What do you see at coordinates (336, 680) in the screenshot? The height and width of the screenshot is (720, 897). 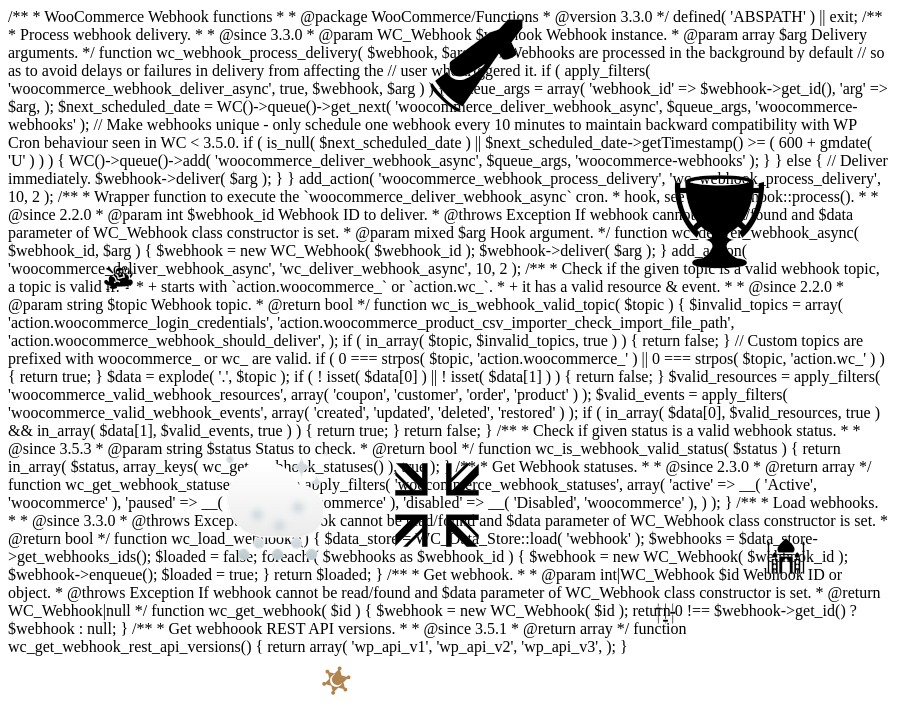 I see `indicates law enforcement or sheriff-related content` at bounding box center [336, 680].